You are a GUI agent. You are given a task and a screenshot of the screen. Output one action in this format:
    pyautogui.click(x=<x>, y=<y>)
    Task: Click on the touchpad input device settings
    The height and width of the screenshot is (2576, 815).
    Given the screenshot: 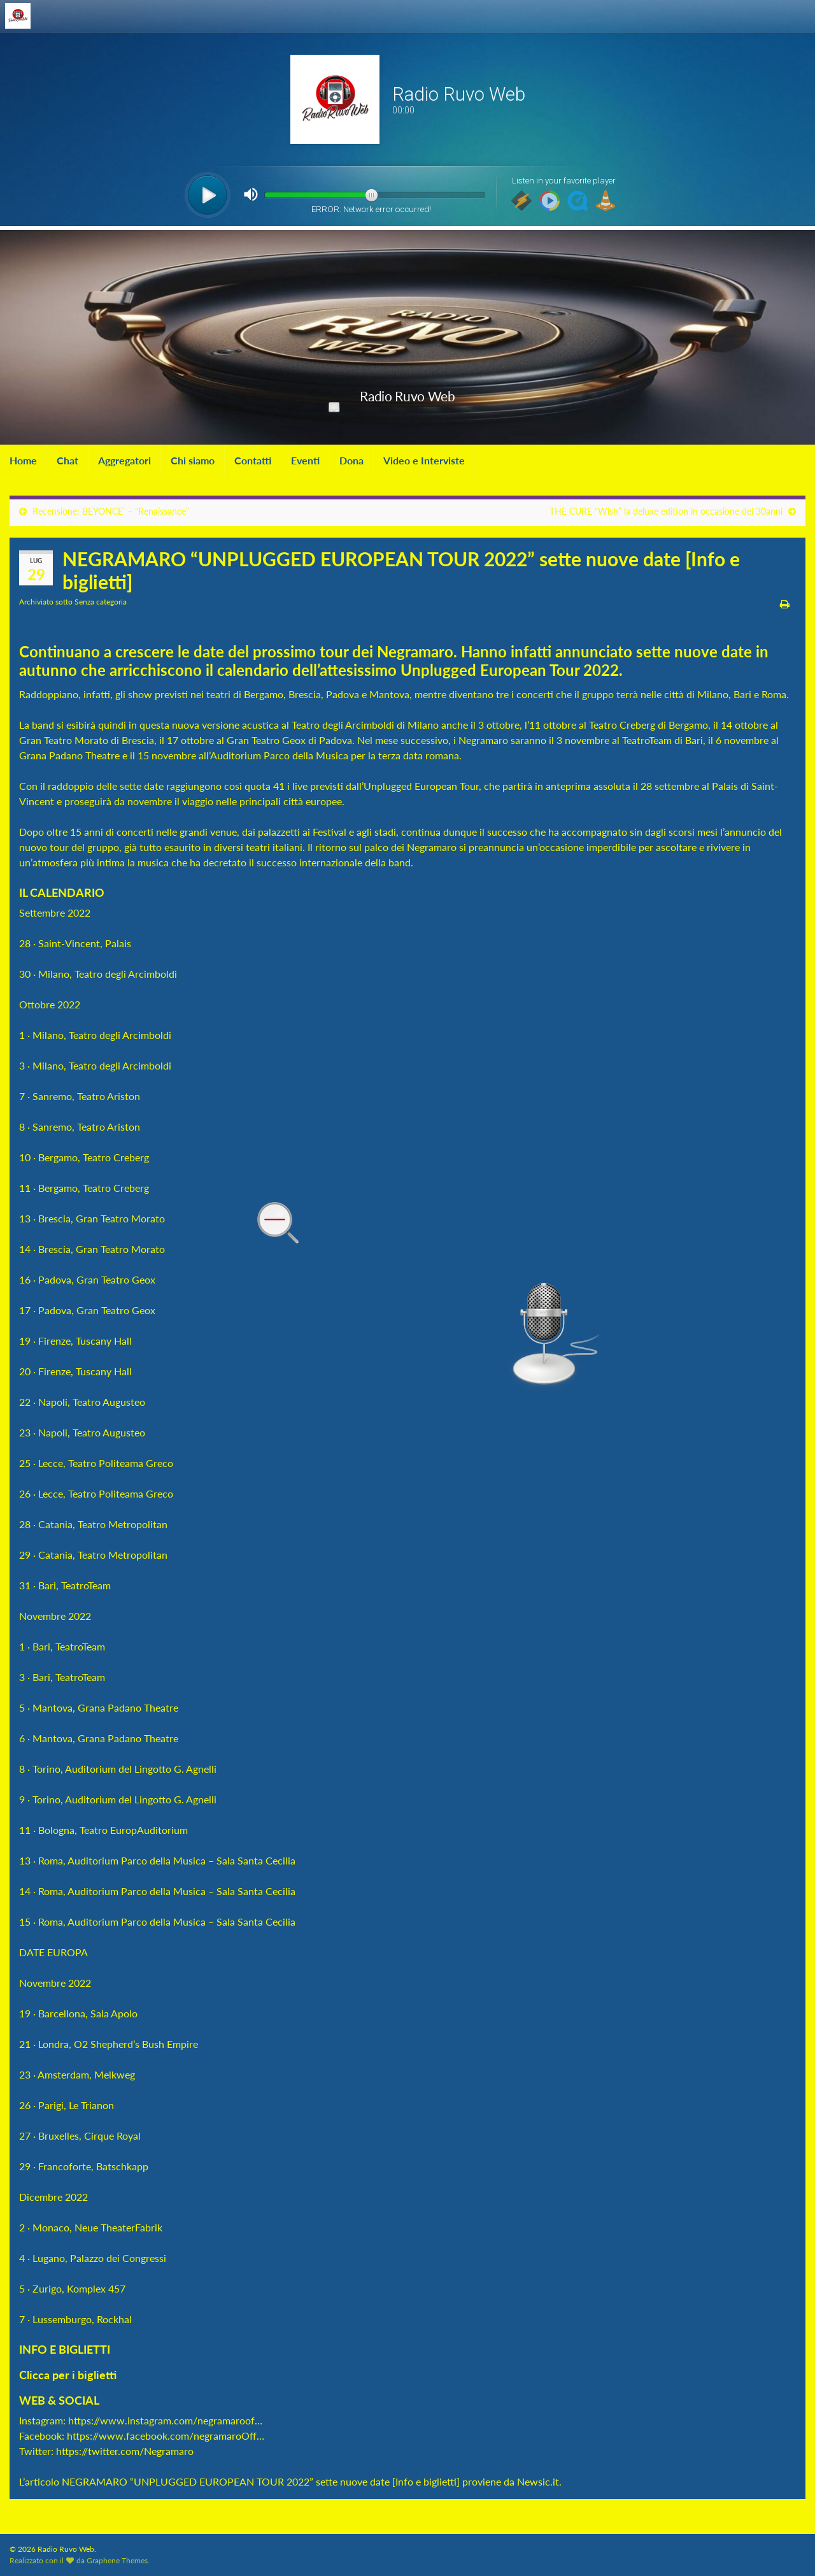 What is the action you would take?
    pyautogui.click(x=334, y=407)
    